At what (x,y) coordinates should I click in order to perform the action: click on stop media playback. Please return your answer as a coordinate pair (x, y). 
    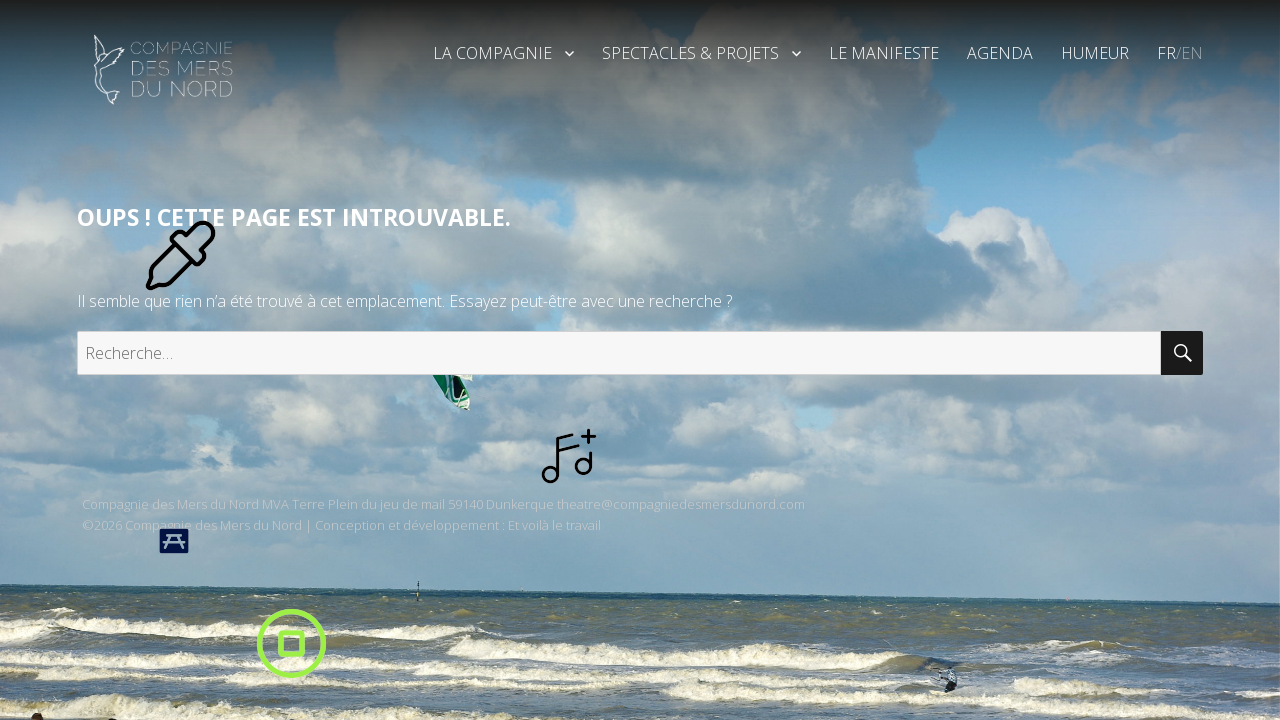
    Looking at the image, I should click on (291, 643).